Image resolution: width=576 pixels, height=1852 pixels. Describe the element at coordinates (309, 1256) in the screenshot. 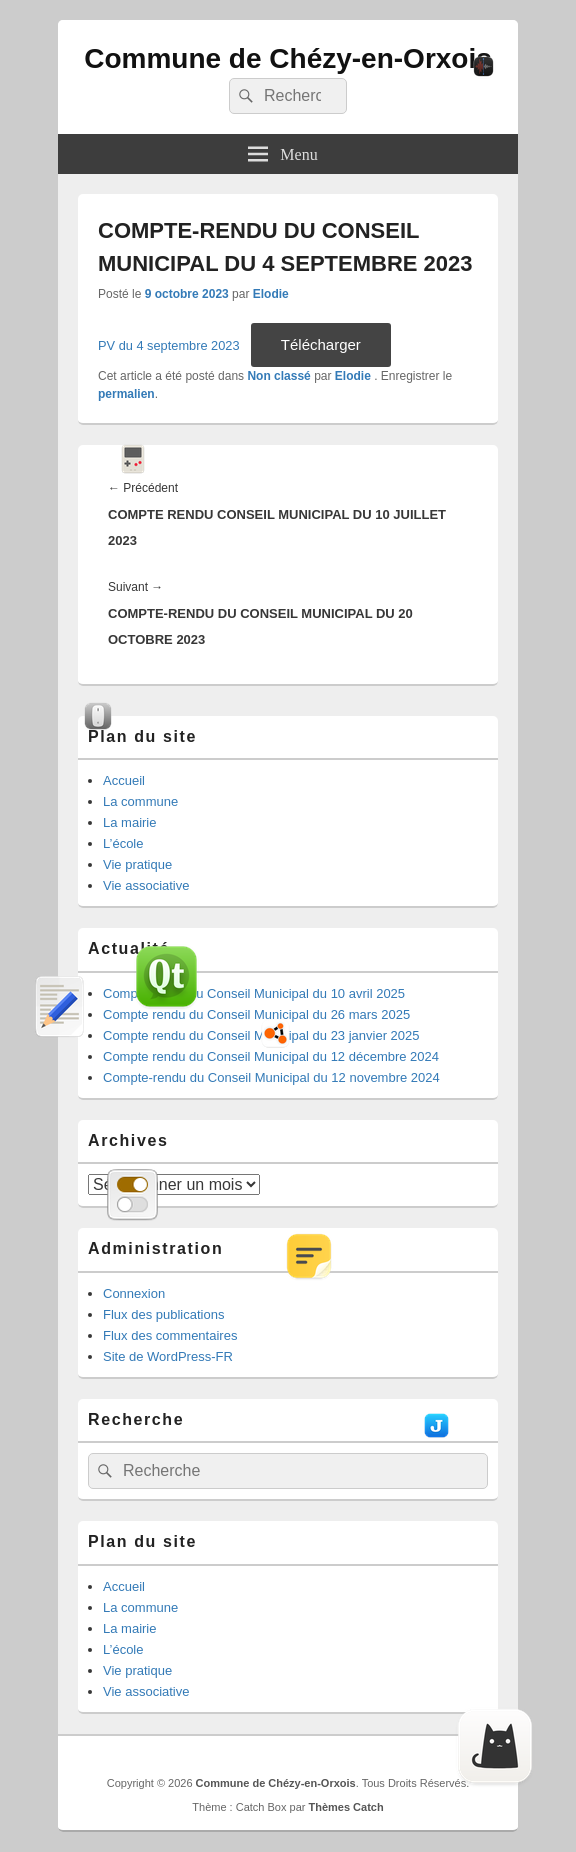

I see `open the stickies app for quick notes` at that location.